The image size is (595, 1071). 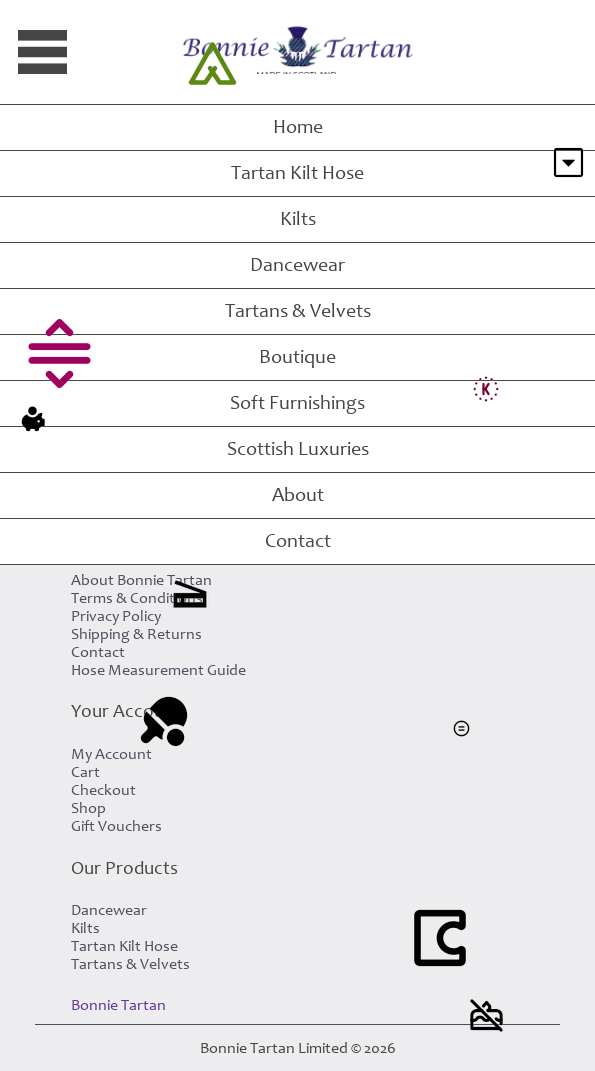 What do you see at coordinates (59, 353) in the screenshot?
I see `reorder menu items or list elements` at bounding box center [59, 353].